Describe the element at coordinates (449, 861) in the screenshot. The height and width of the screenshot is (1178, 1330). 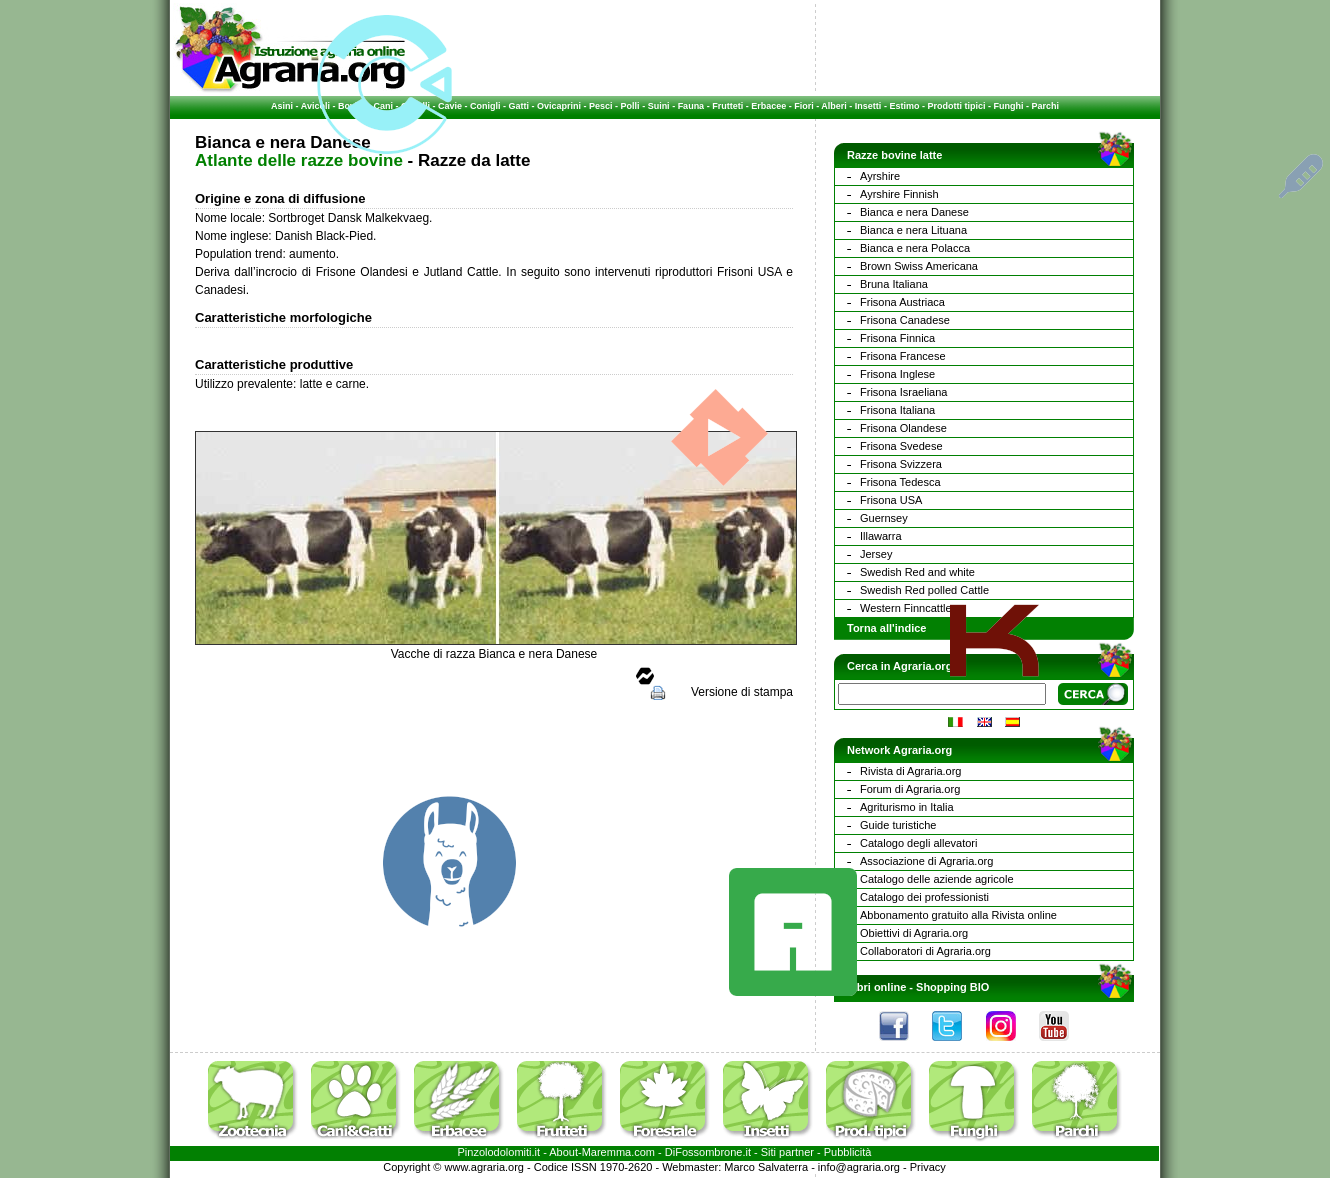
I see `open vikunja task management app` at that location.